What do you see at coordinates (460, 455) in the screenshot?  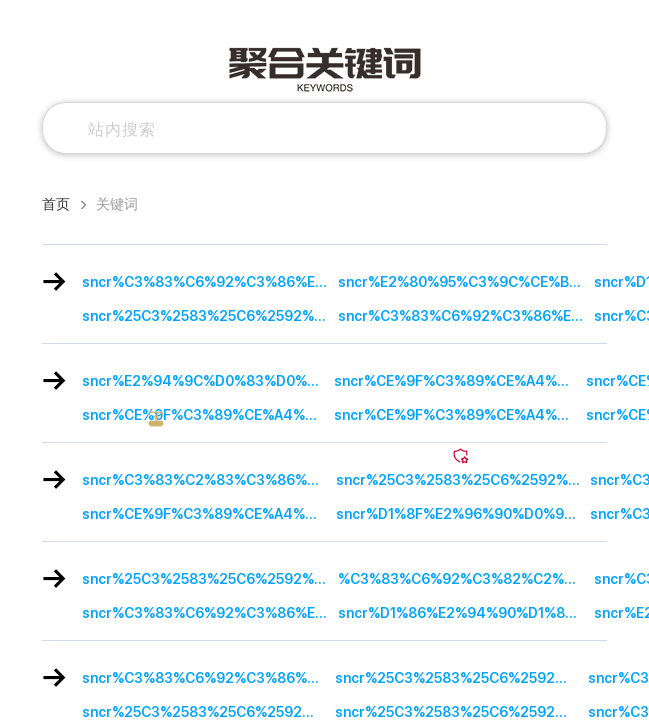 I see `premium security or protection status` at bounding box center [460, 455].